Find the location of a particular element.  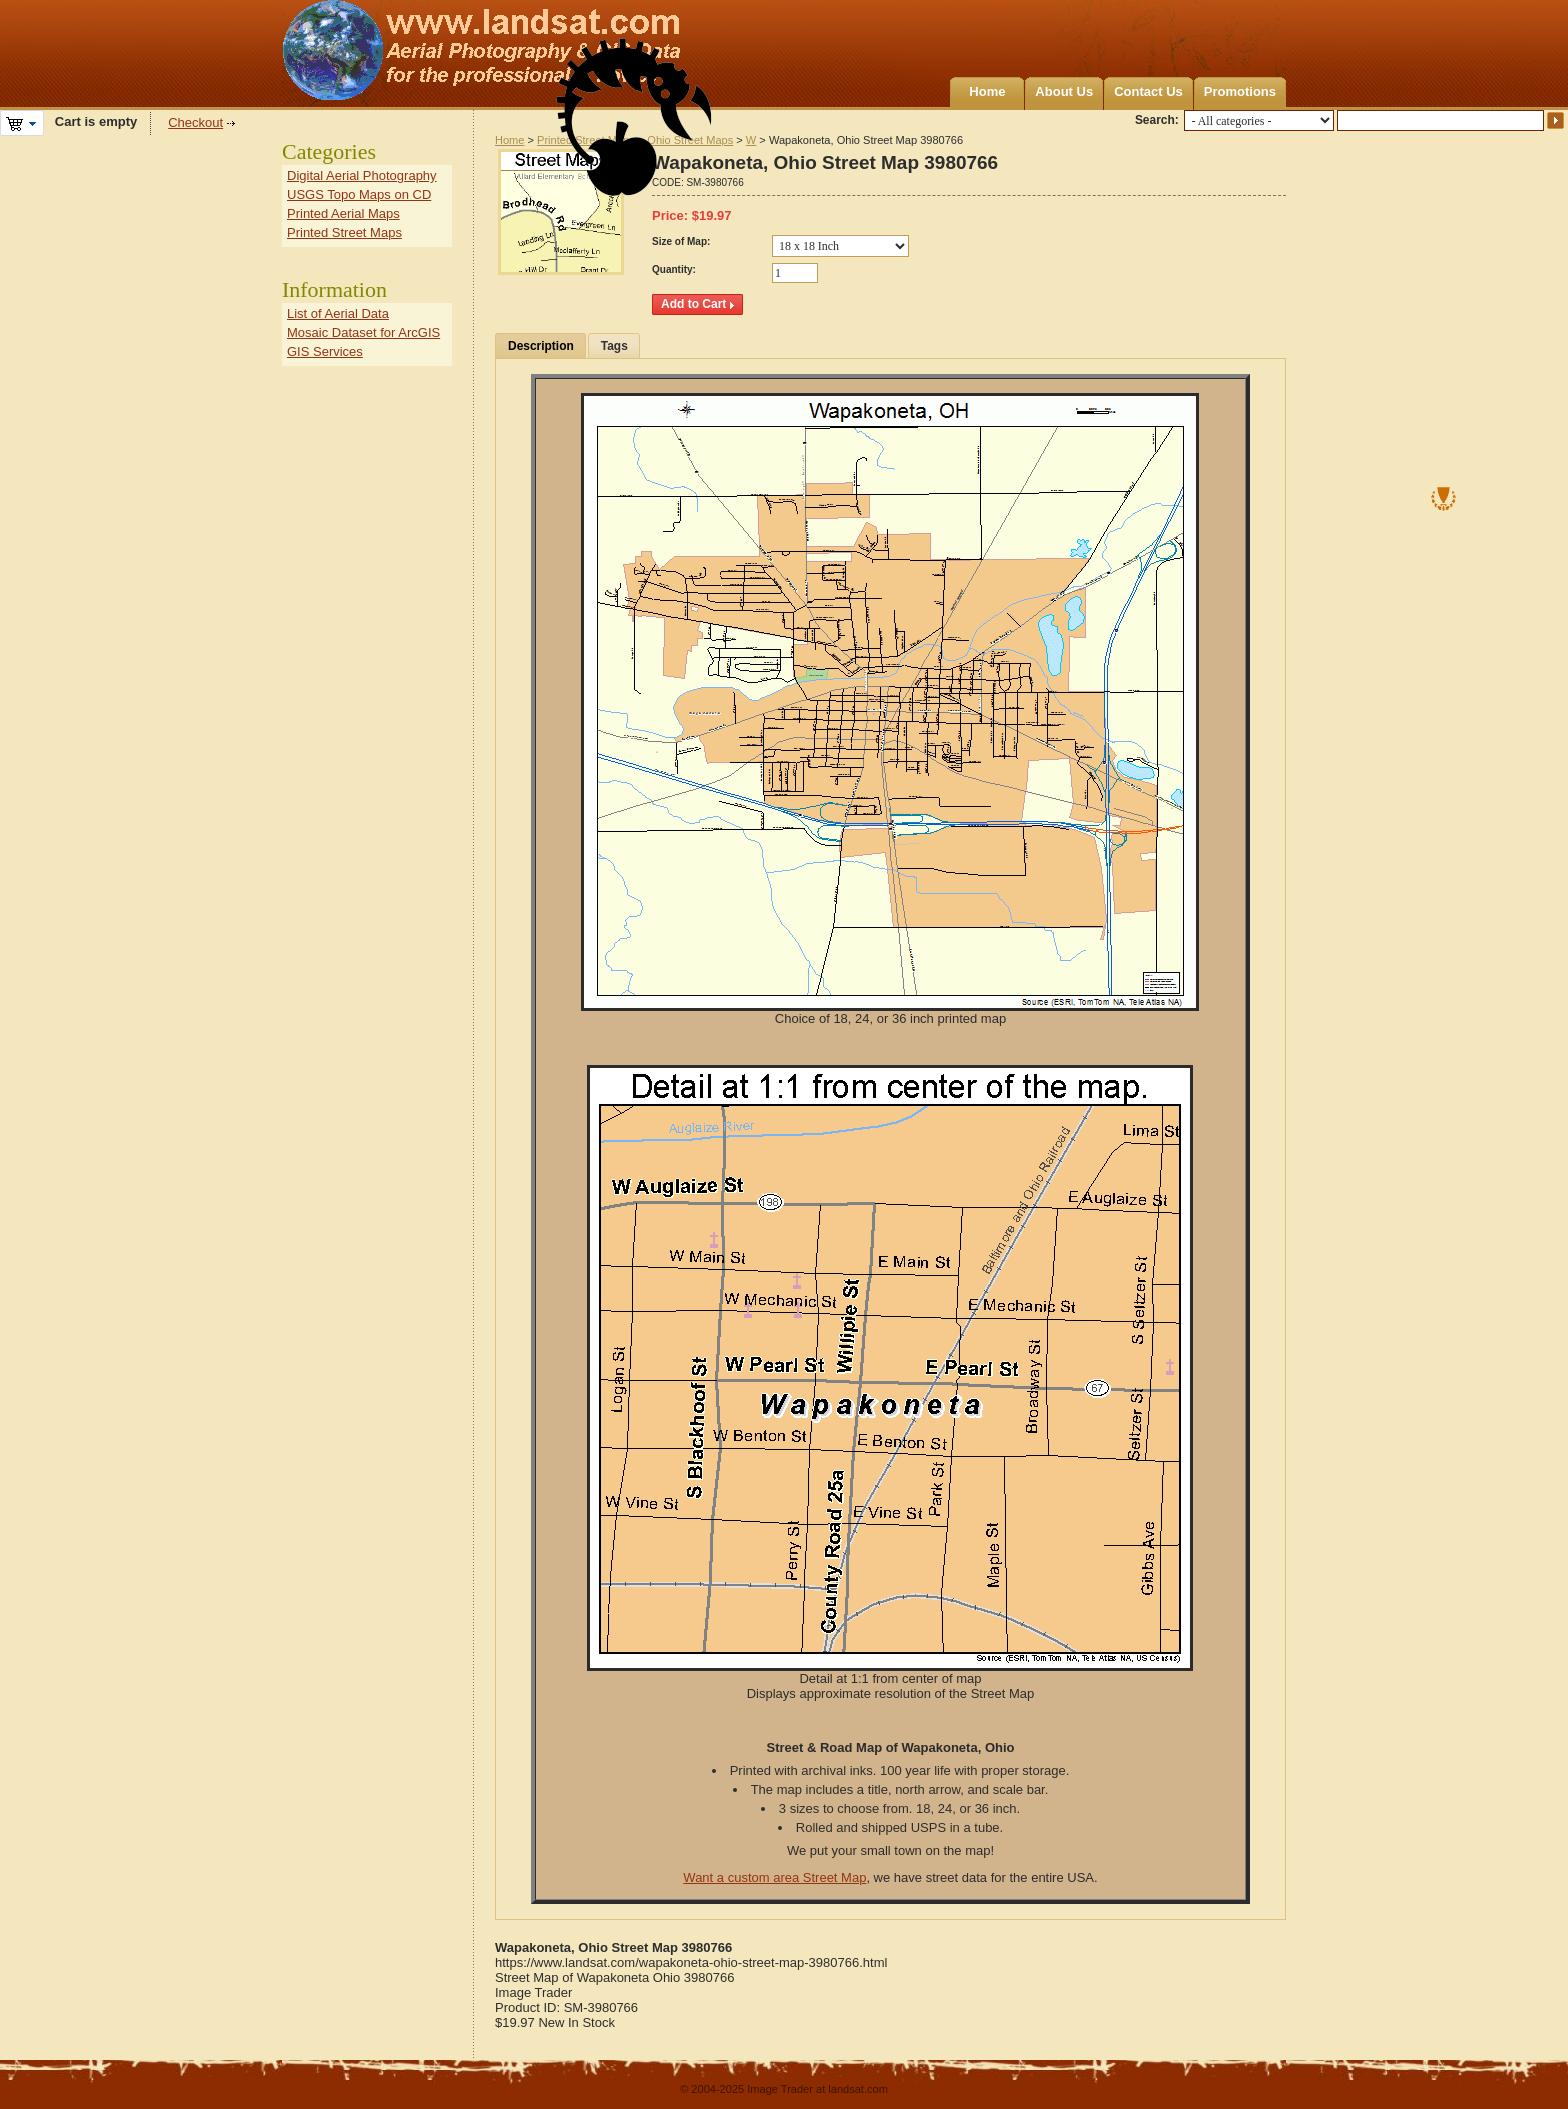

indicates a pest or infestation in a farming/gardening game is located at coordinates (633, 117).